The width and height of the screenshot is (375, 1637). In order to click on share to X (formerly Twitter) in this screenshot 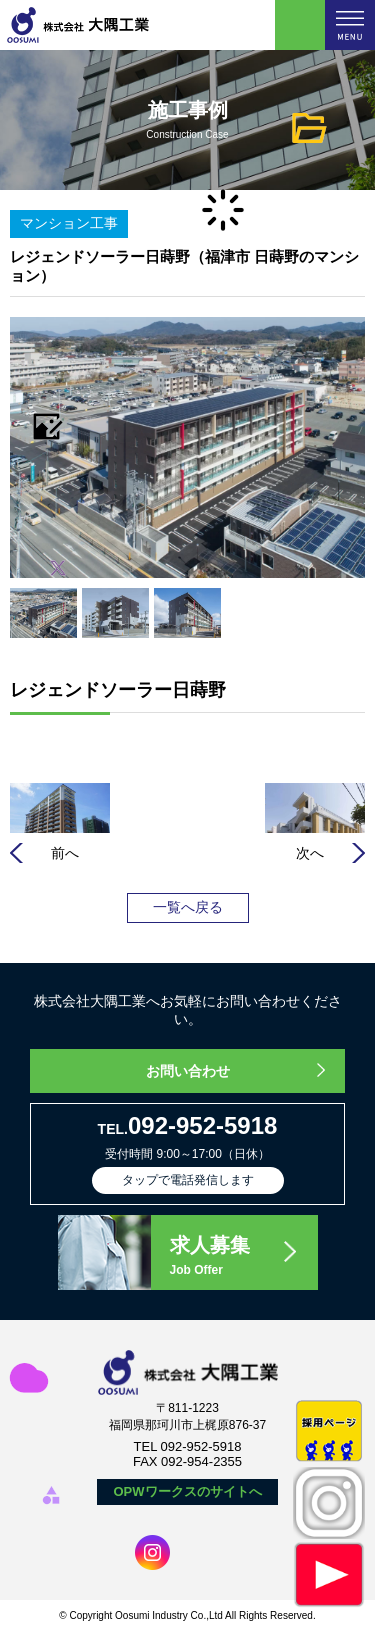, I will do `click(58, 568)`.